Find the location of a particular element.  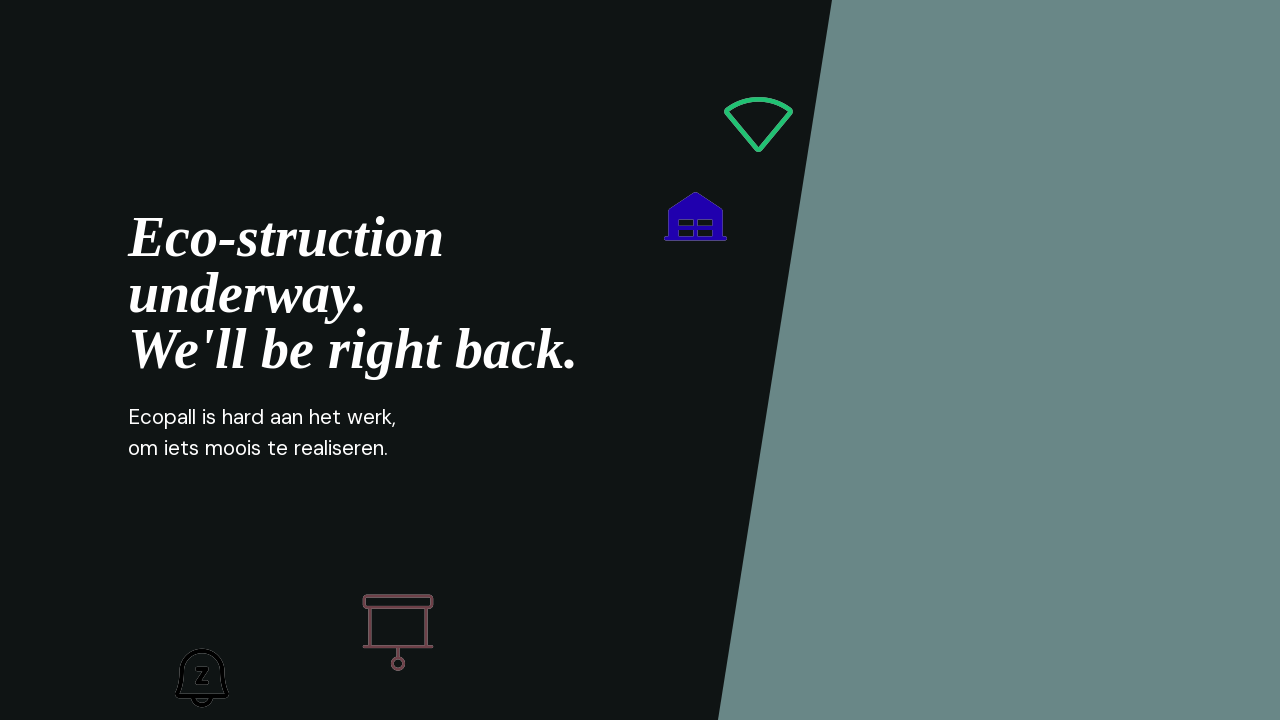

start a presentation is located at coordinates (398, 627).